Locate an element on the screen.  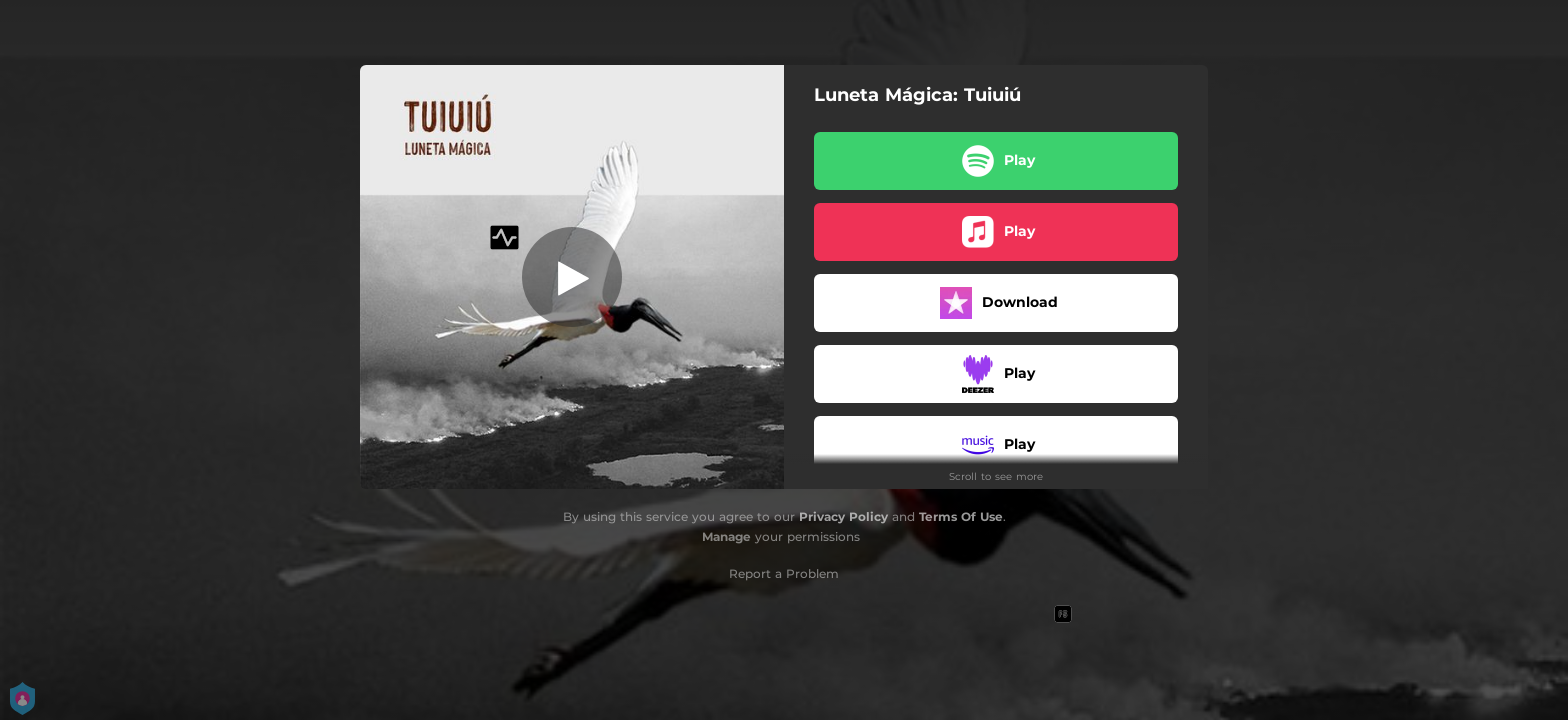
view health or heart rate data is located at coordinates (504, 237).